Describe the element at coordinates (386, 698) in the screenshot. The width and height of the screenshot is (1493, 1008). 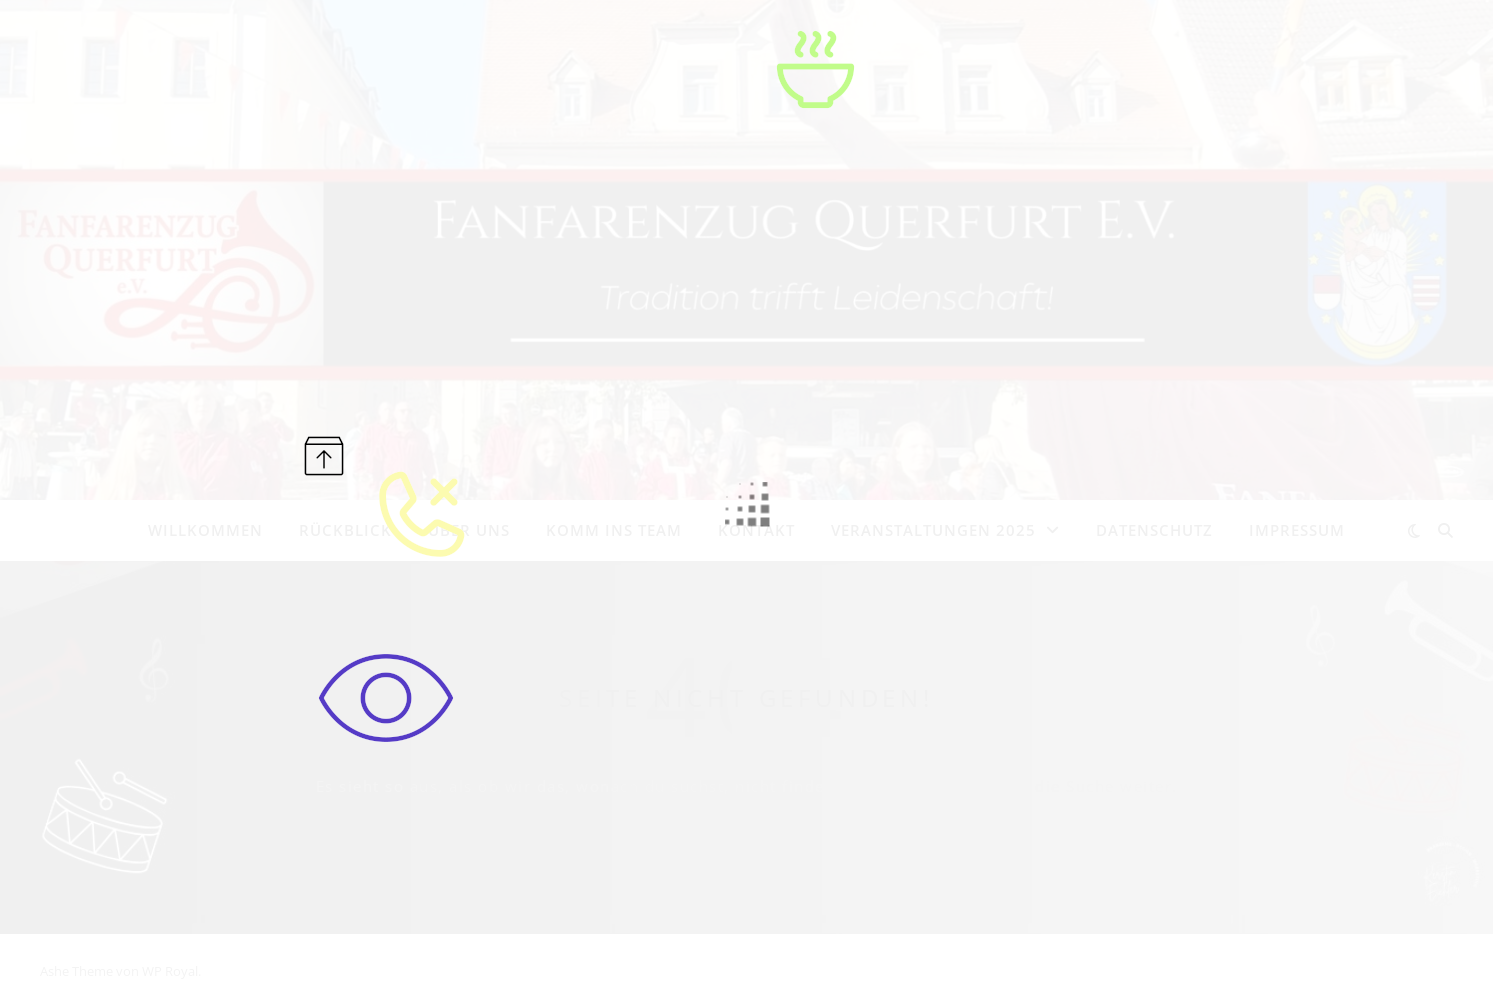
I see `view or preview content` at that location.